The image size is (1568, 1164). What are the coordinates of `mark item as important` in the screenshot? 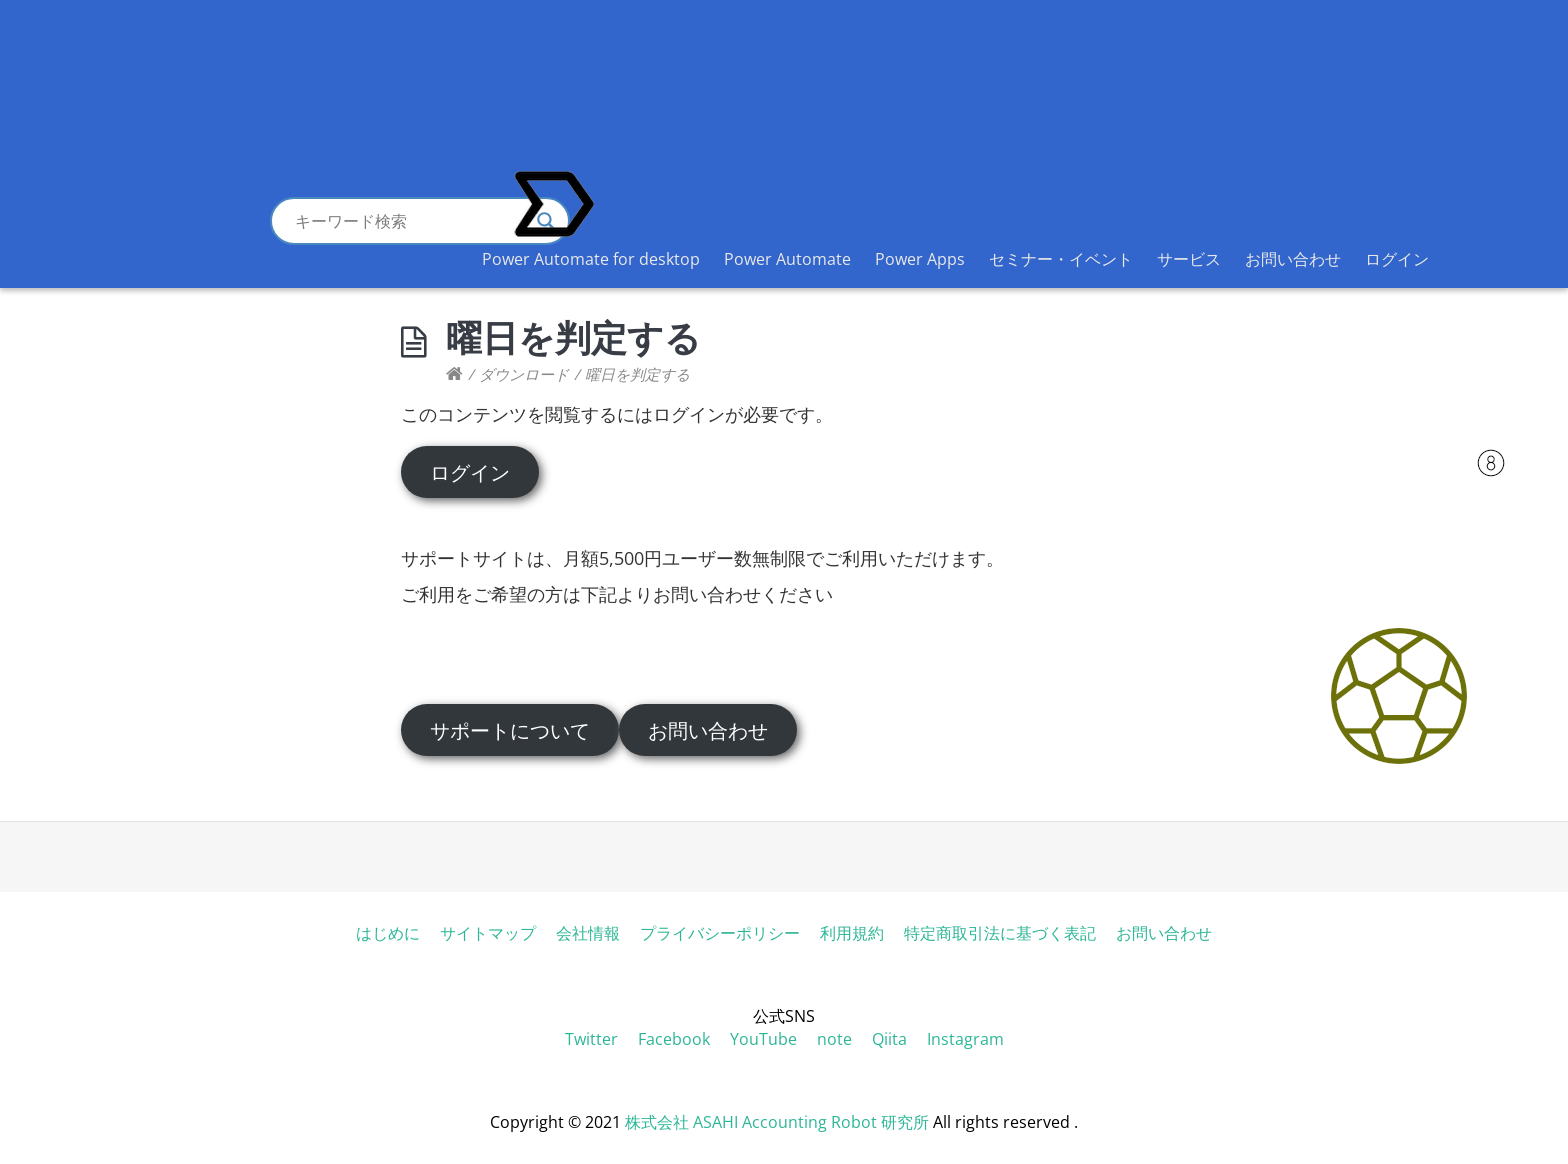 It's located at (553, 204).